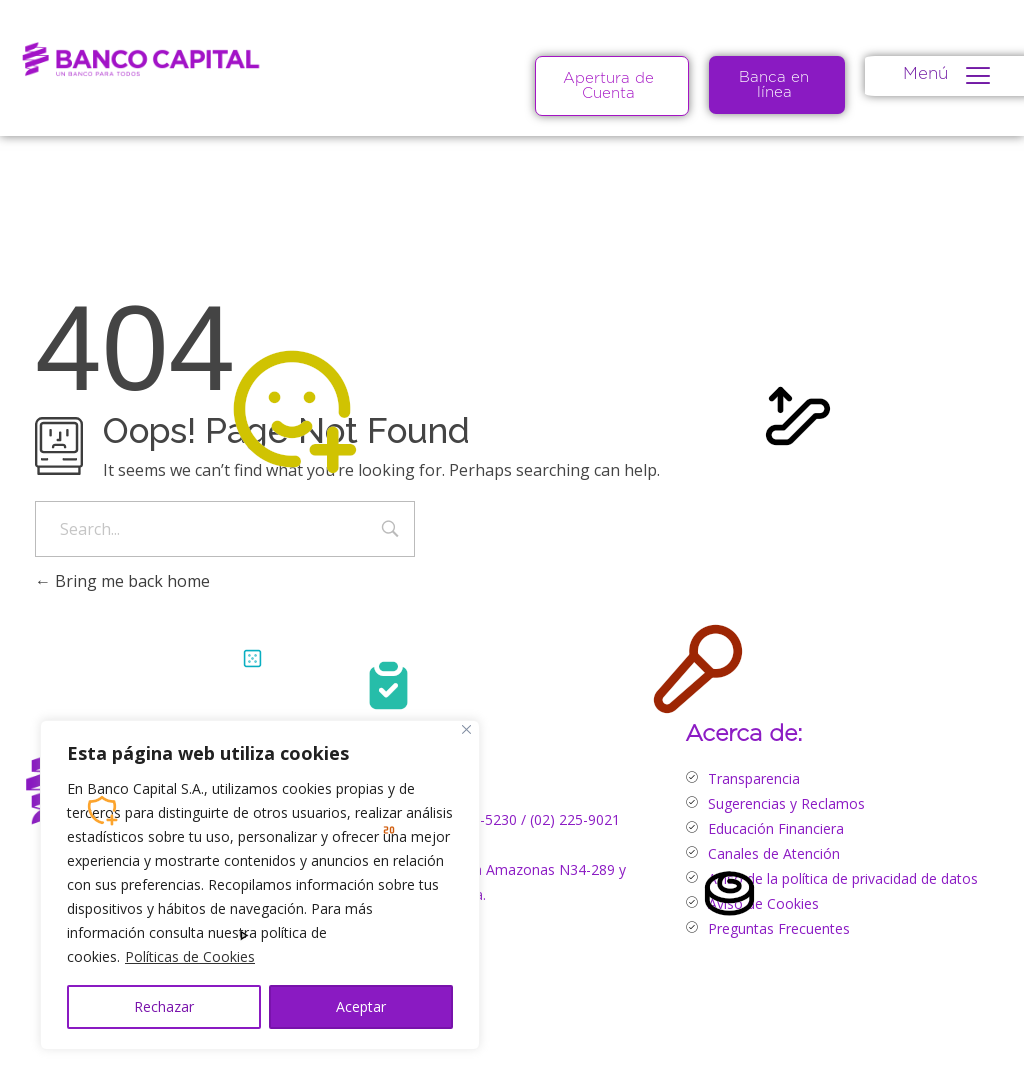 The height and width of the screenshot is (1090, 1024). I want to click on mark task as complete, so click(388, 685).